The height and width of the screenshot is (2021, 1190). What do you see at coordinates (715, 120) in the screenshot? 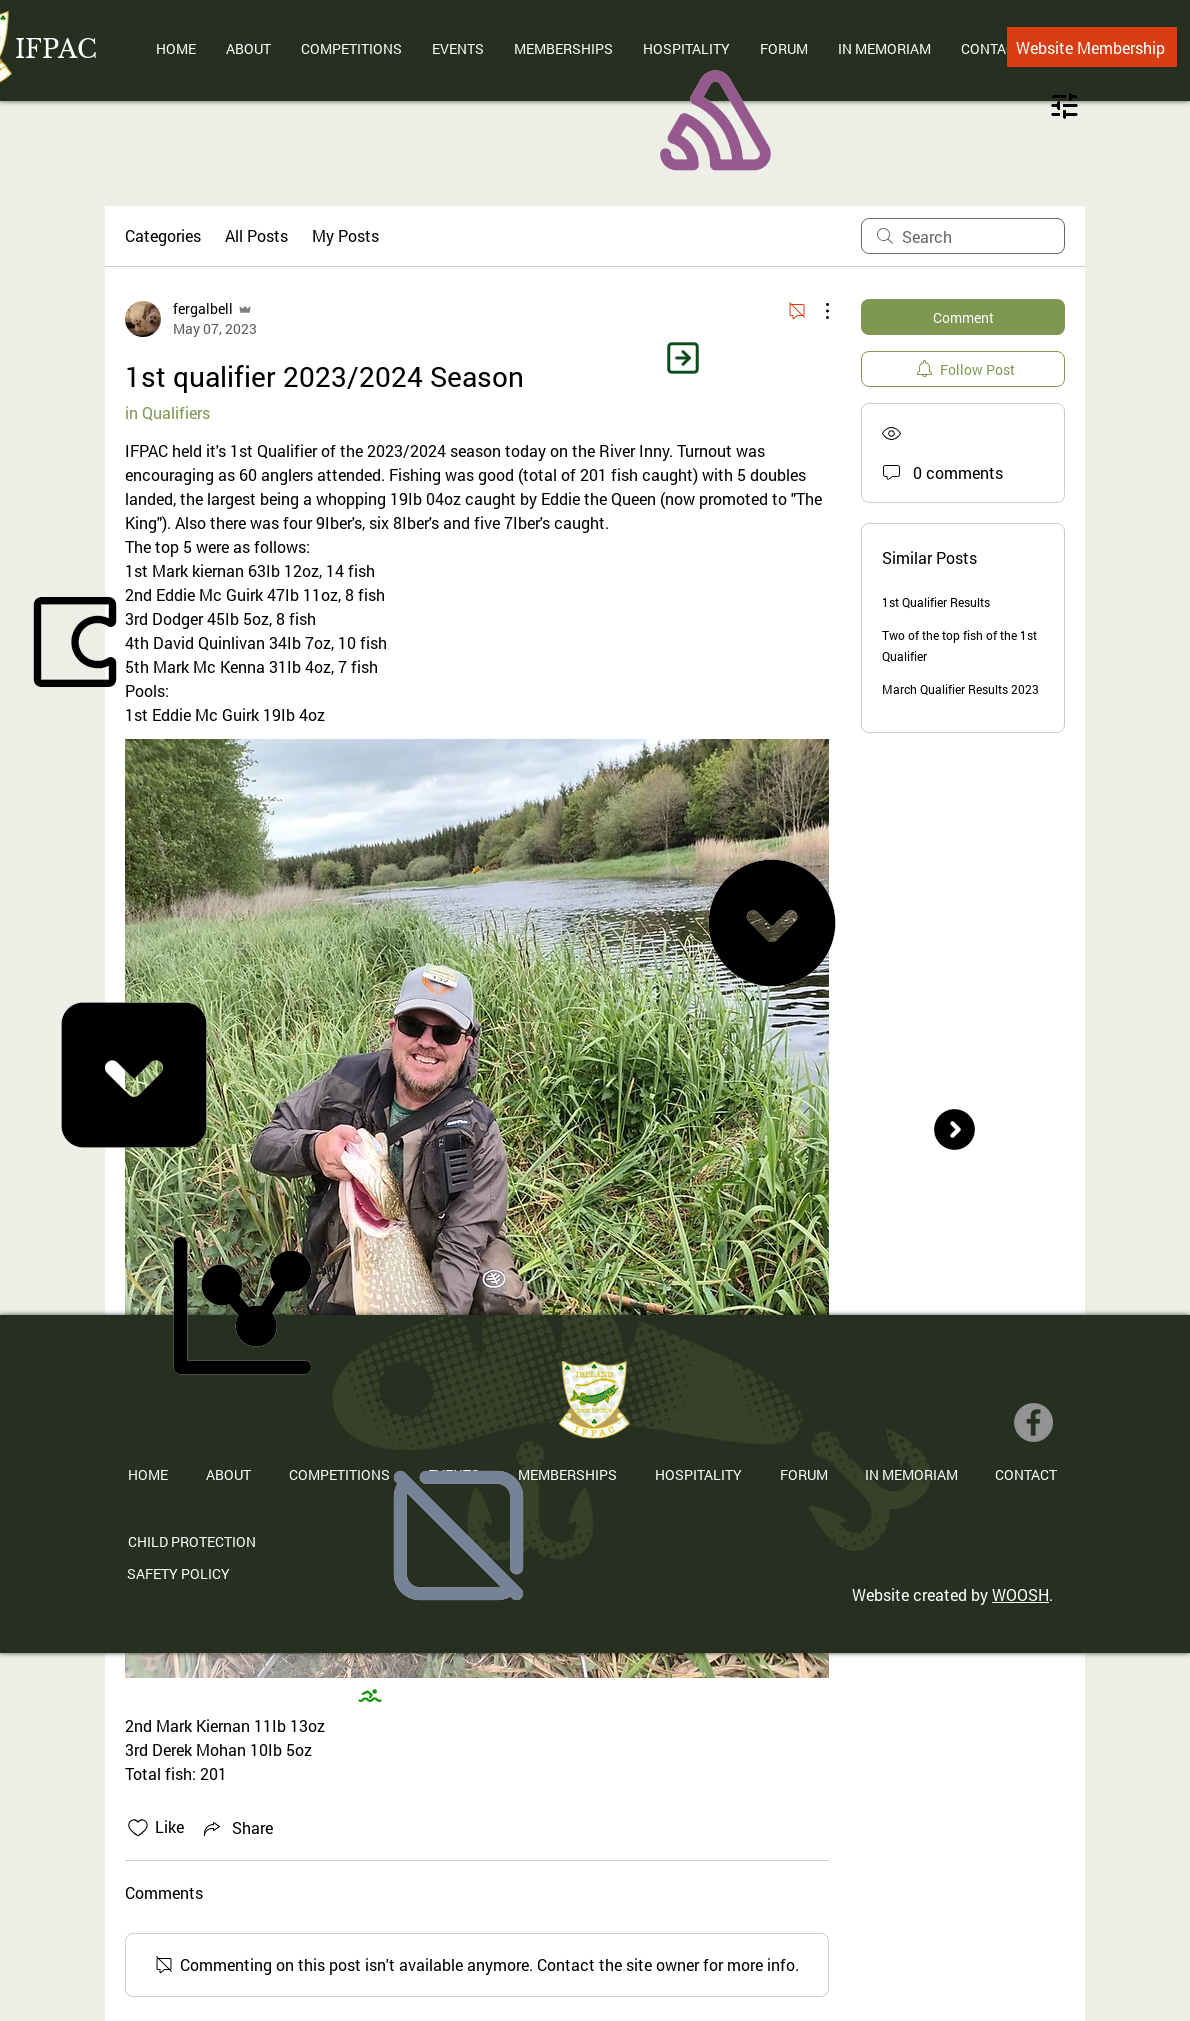
I see `sentry error monitoring integration` at bounding box center [715, 120].